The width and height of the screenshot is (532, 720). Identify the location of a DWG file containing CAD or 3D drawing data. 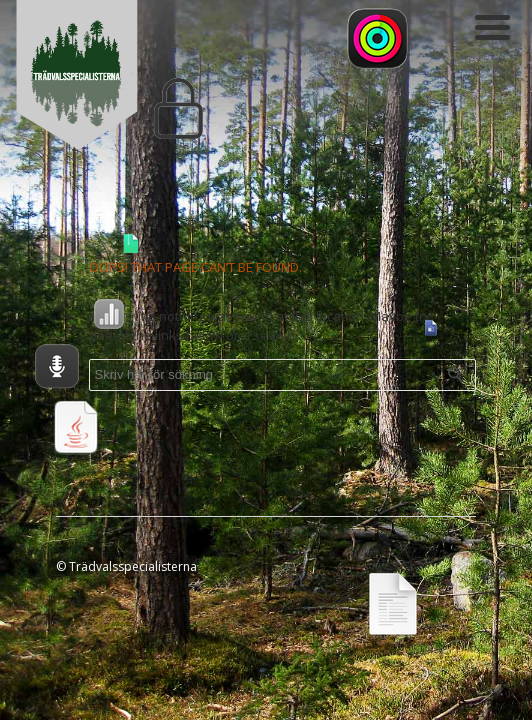
(431, 328).